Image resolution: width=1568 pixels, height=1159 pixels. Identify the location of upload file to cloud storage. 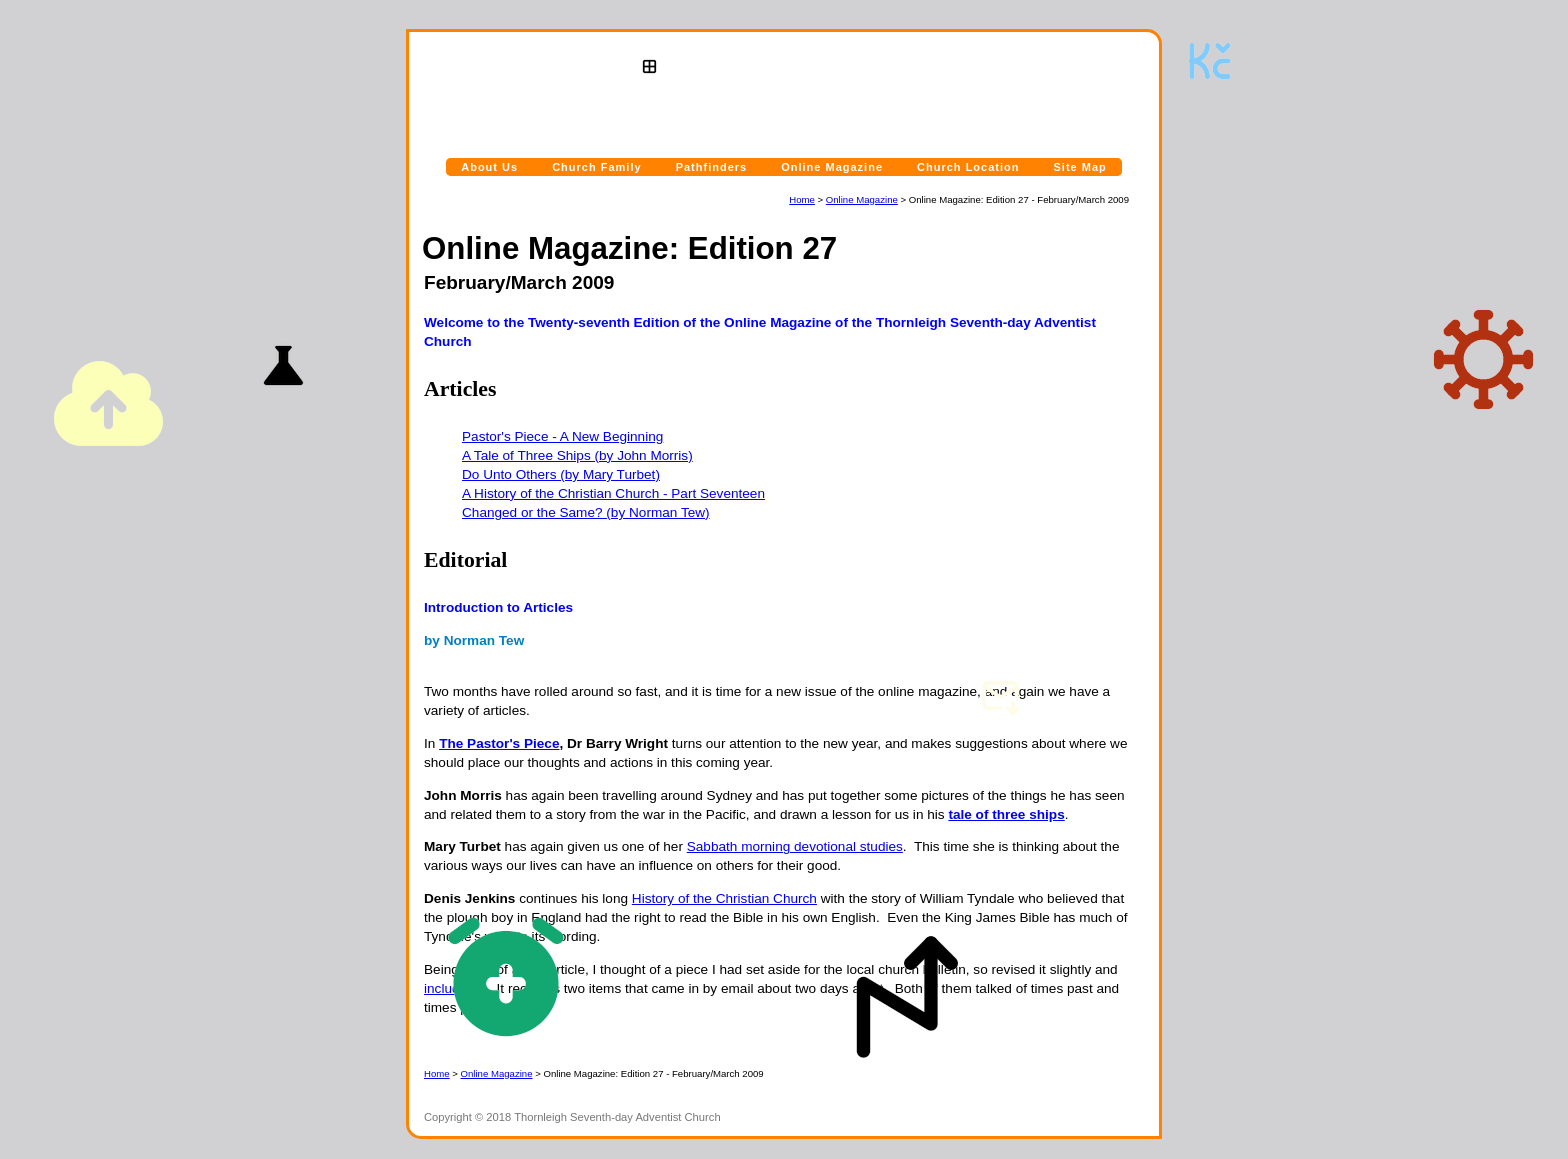
(108, 403).